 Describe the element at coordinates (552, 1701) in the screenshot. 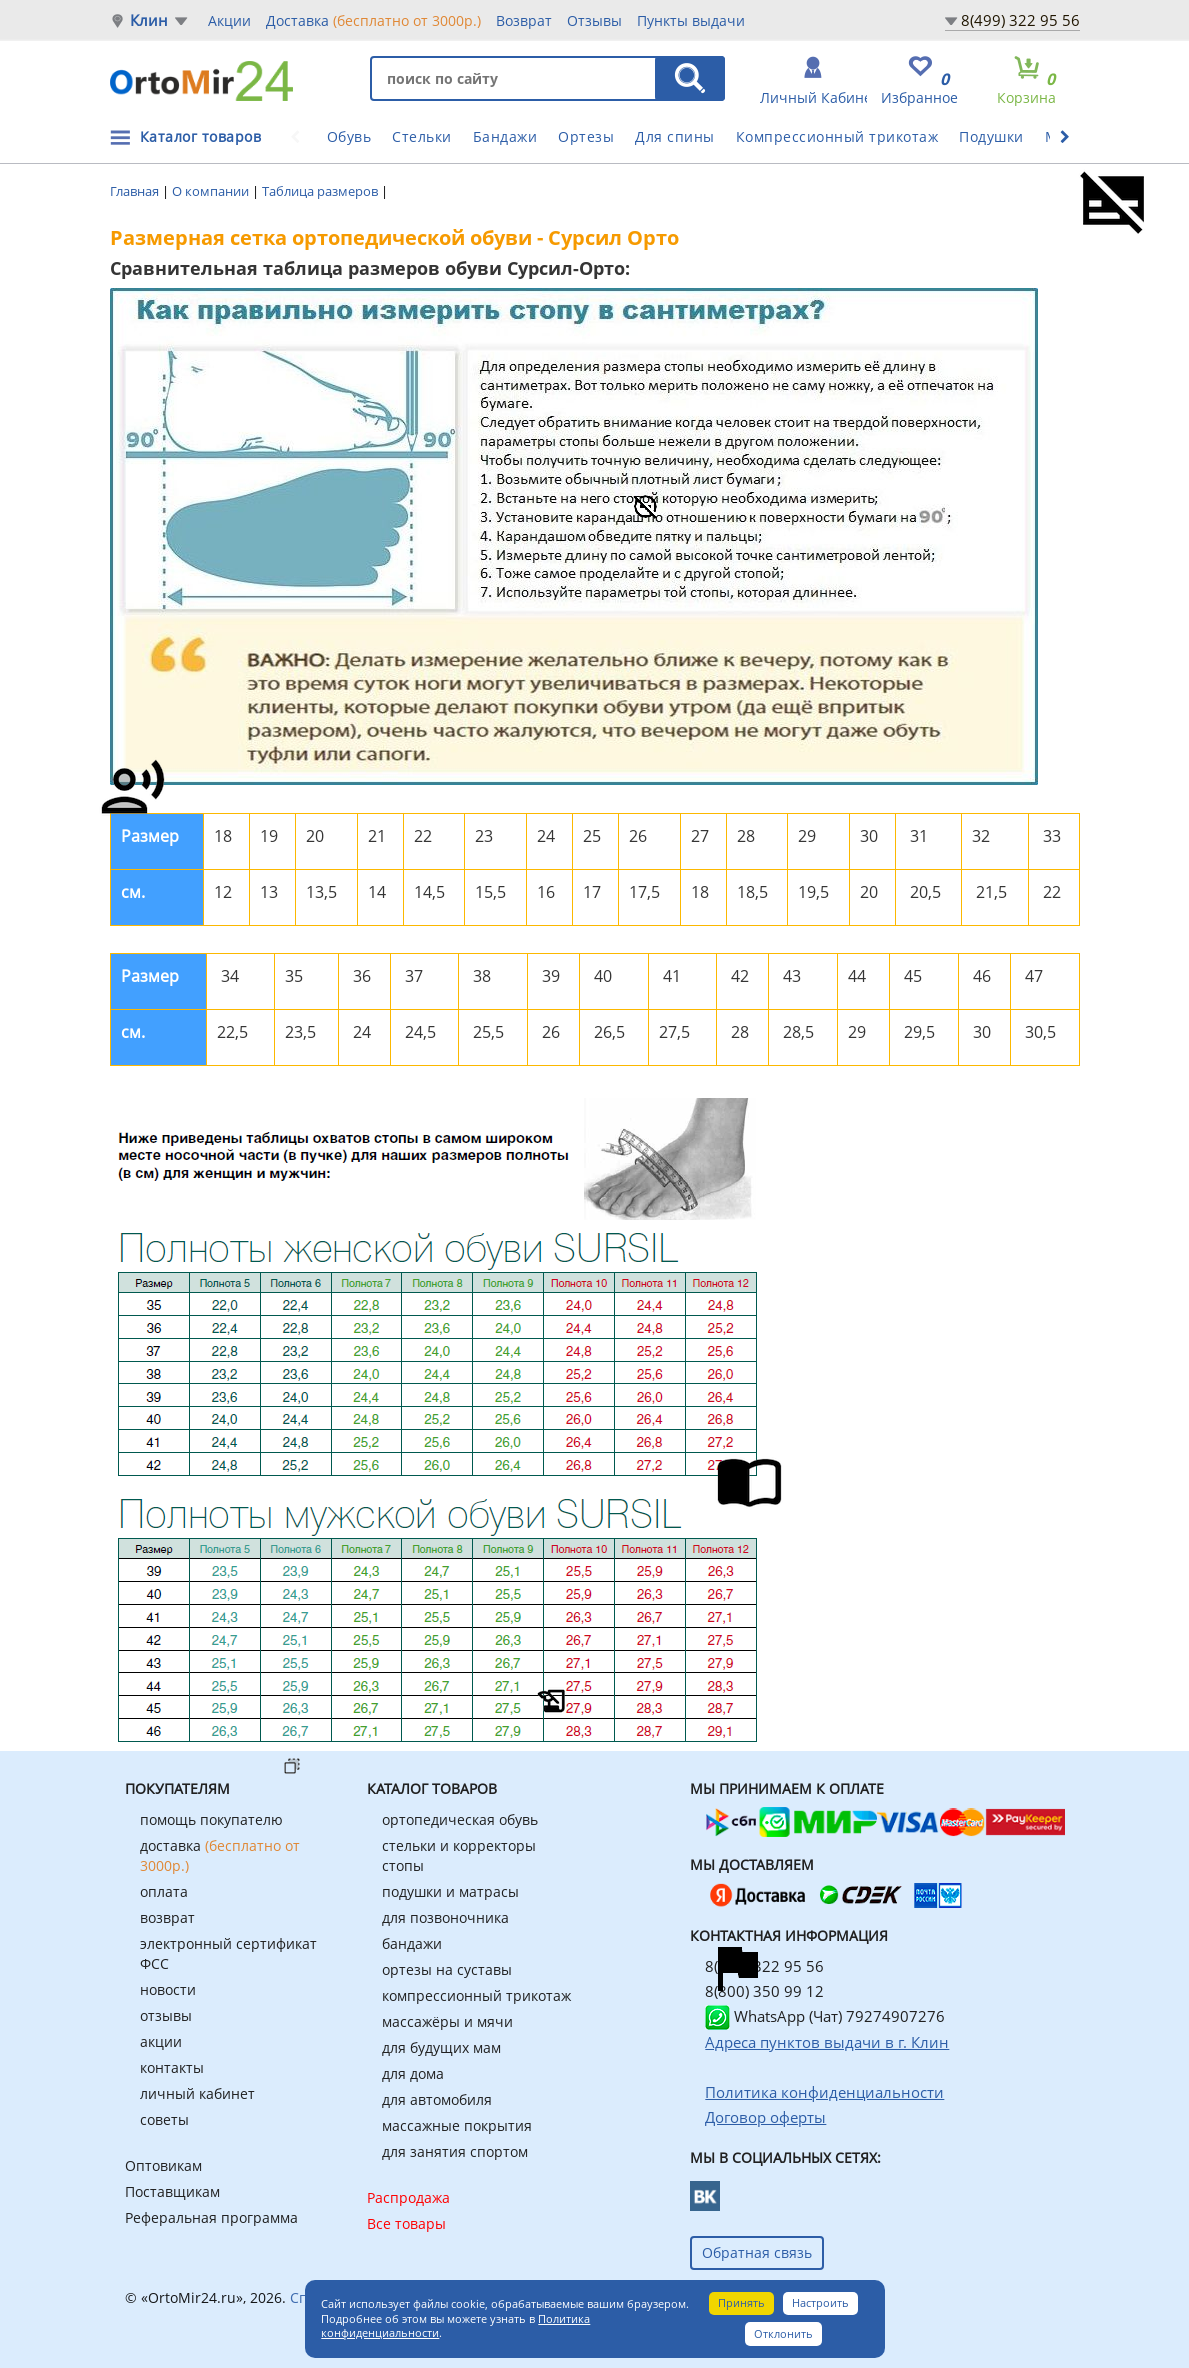

I see `view document history or revisions` at that location.